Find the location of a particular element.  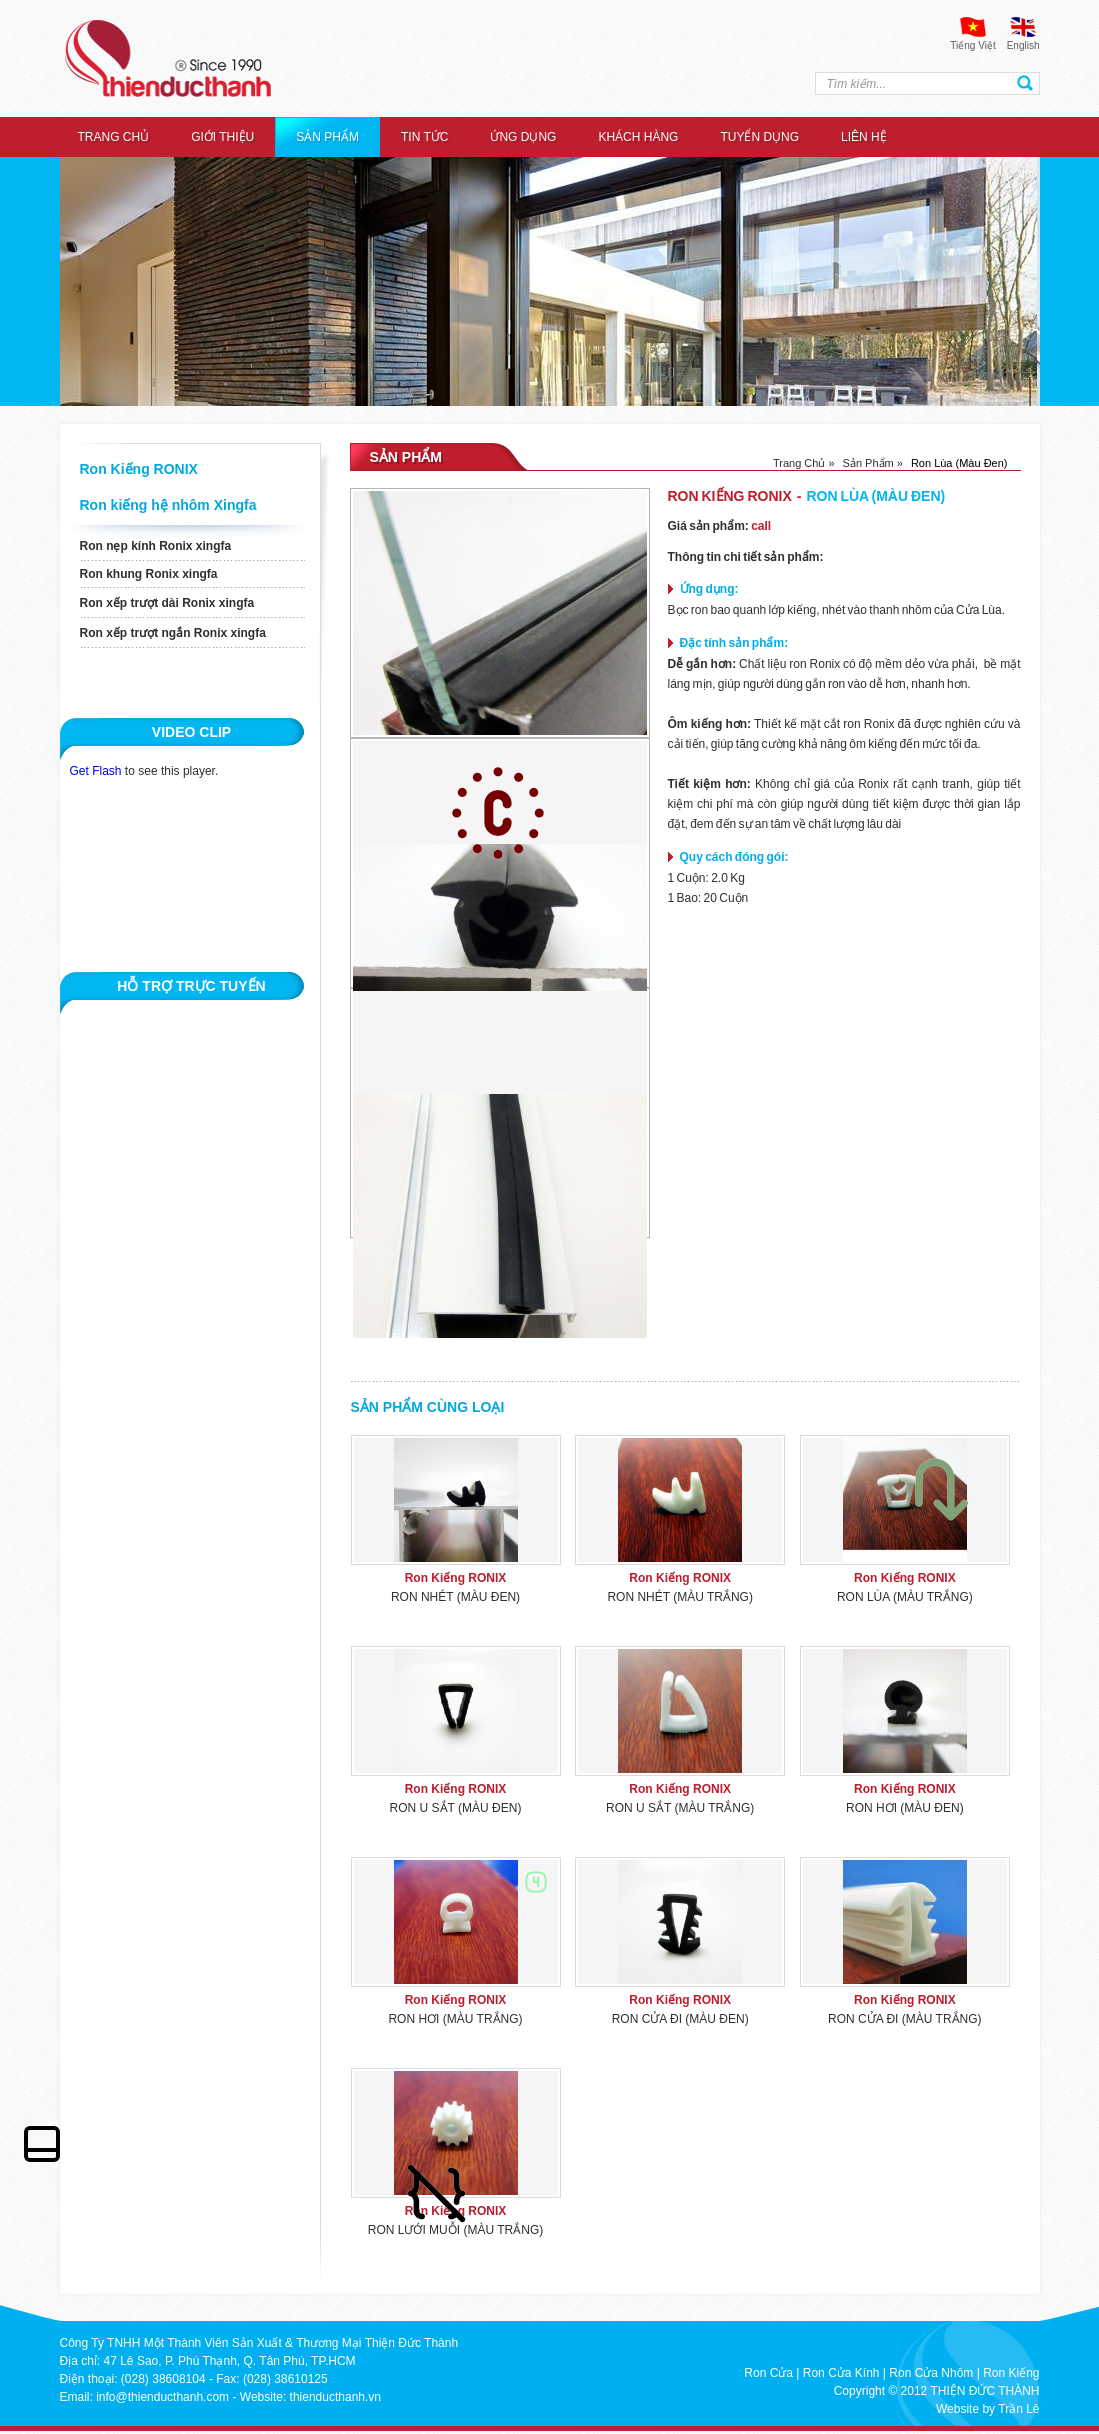

disable code formatting or syntax highlighting is located at coordinates (436, 2193).